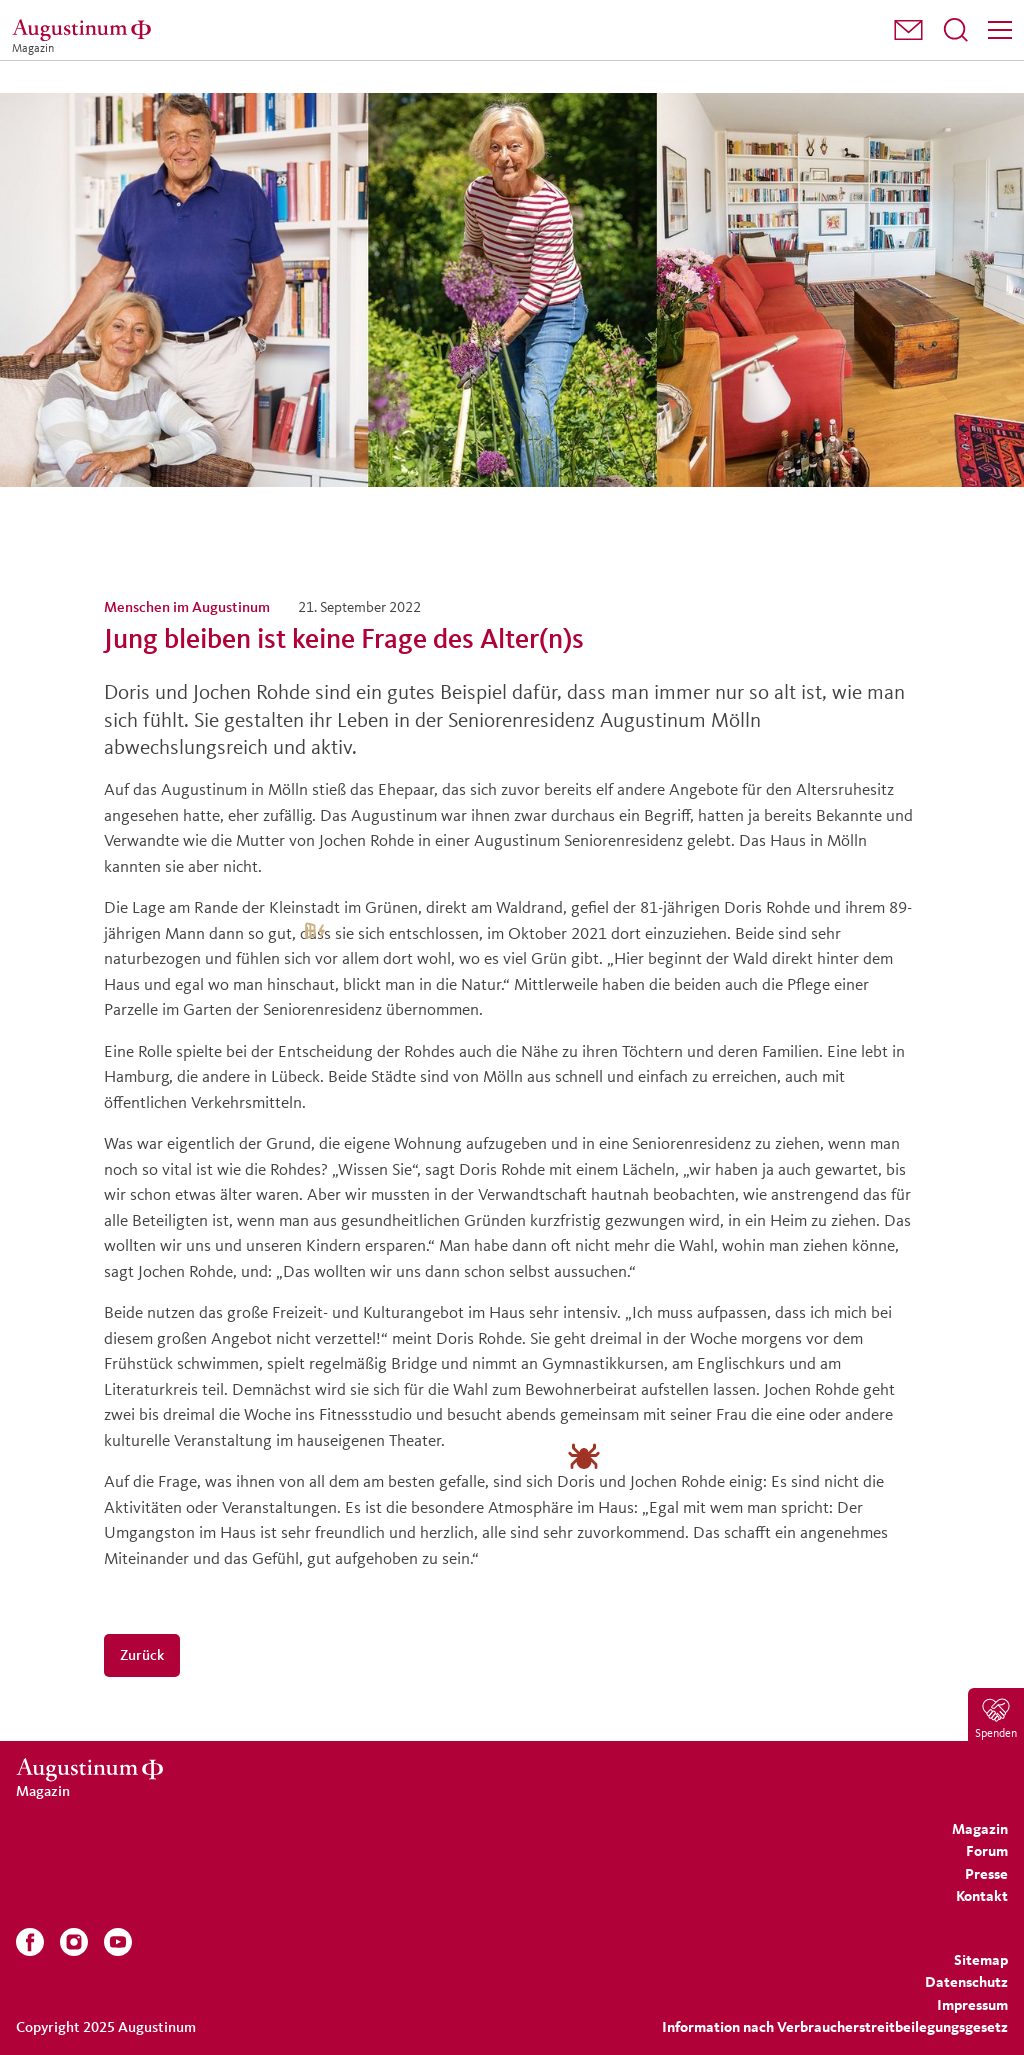 Image resolution: width=1024 pixels, height=2055 pixels. Describe the element at coordinates (584, 1457) in the screenshot. I see `indicates a bug or error in the system` at that location.